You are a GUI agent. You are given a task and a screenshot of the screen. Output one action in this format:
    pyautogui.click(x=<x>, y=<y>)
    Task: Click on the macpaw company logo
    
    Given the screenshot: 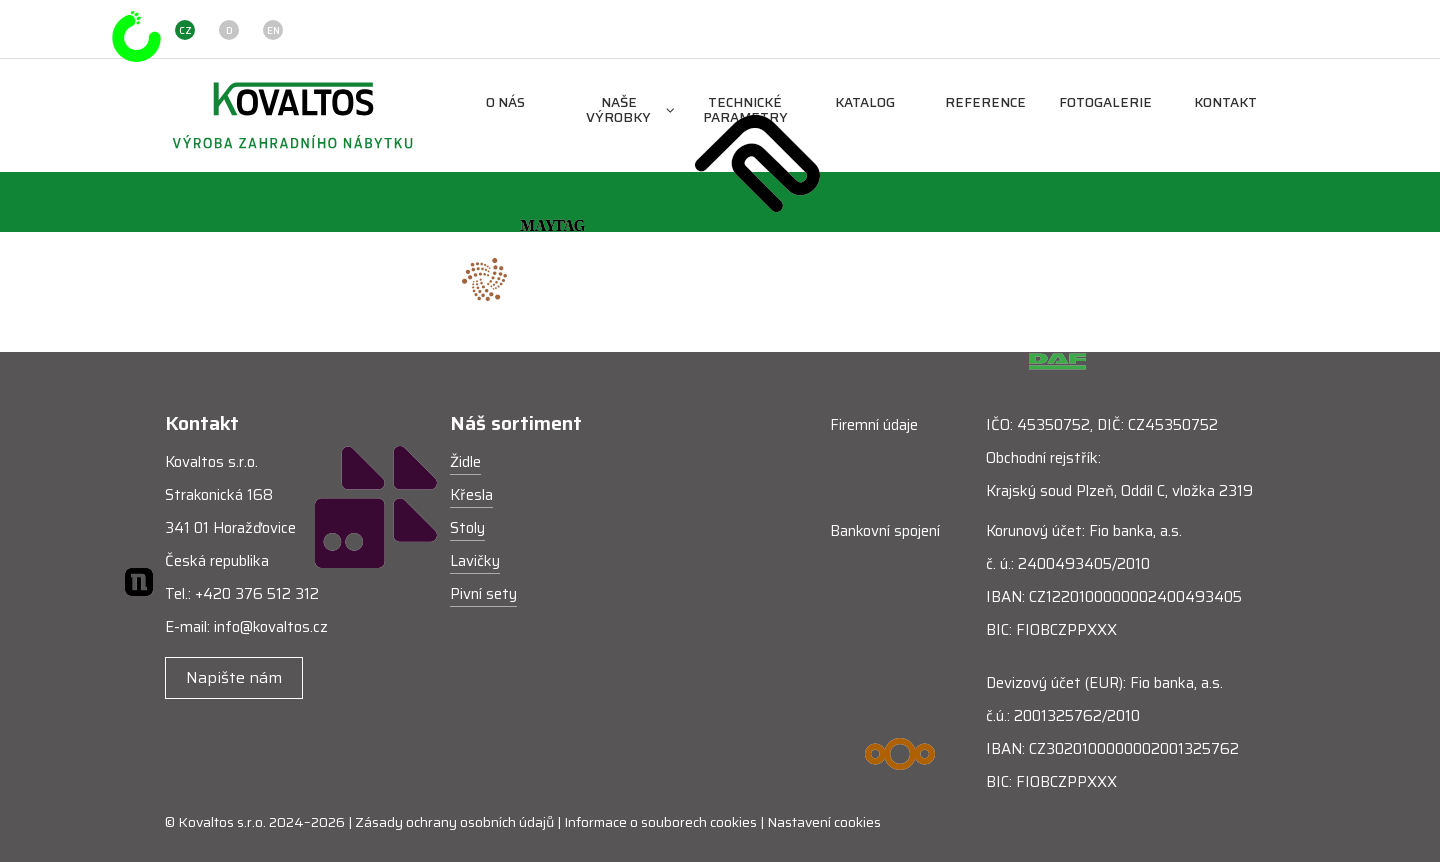 What is the action you would take?
    pyautogui.click(x=136, y=36)
    